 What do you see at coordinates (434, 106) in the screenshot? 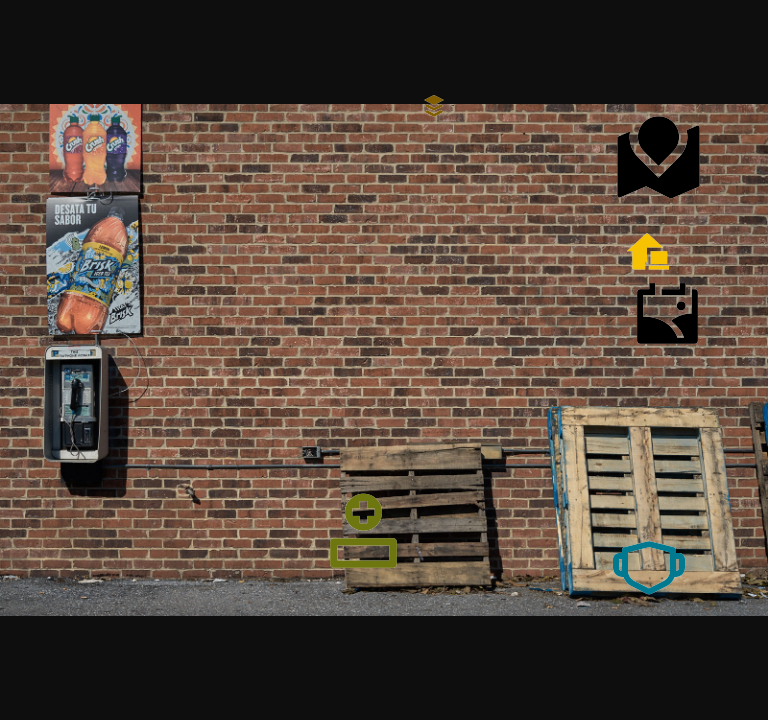
I see `buffer social media management app logo` at bounding box center [434, 106].